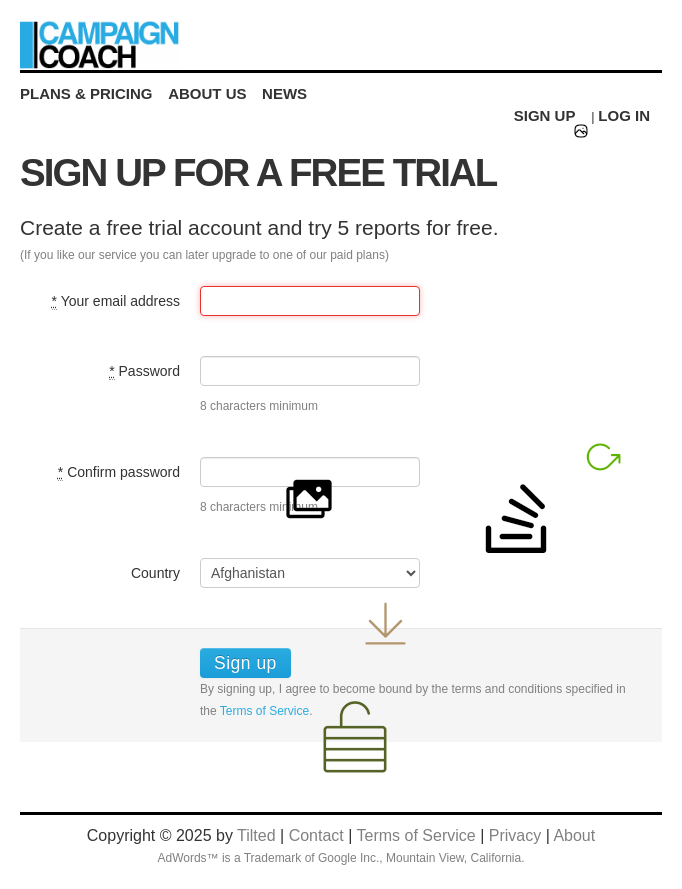 This screenshot has width=682, height=889. Describe the element at coordinates (355, 741) in the screenshot. I see `unlocked or unsecured state` at that location.